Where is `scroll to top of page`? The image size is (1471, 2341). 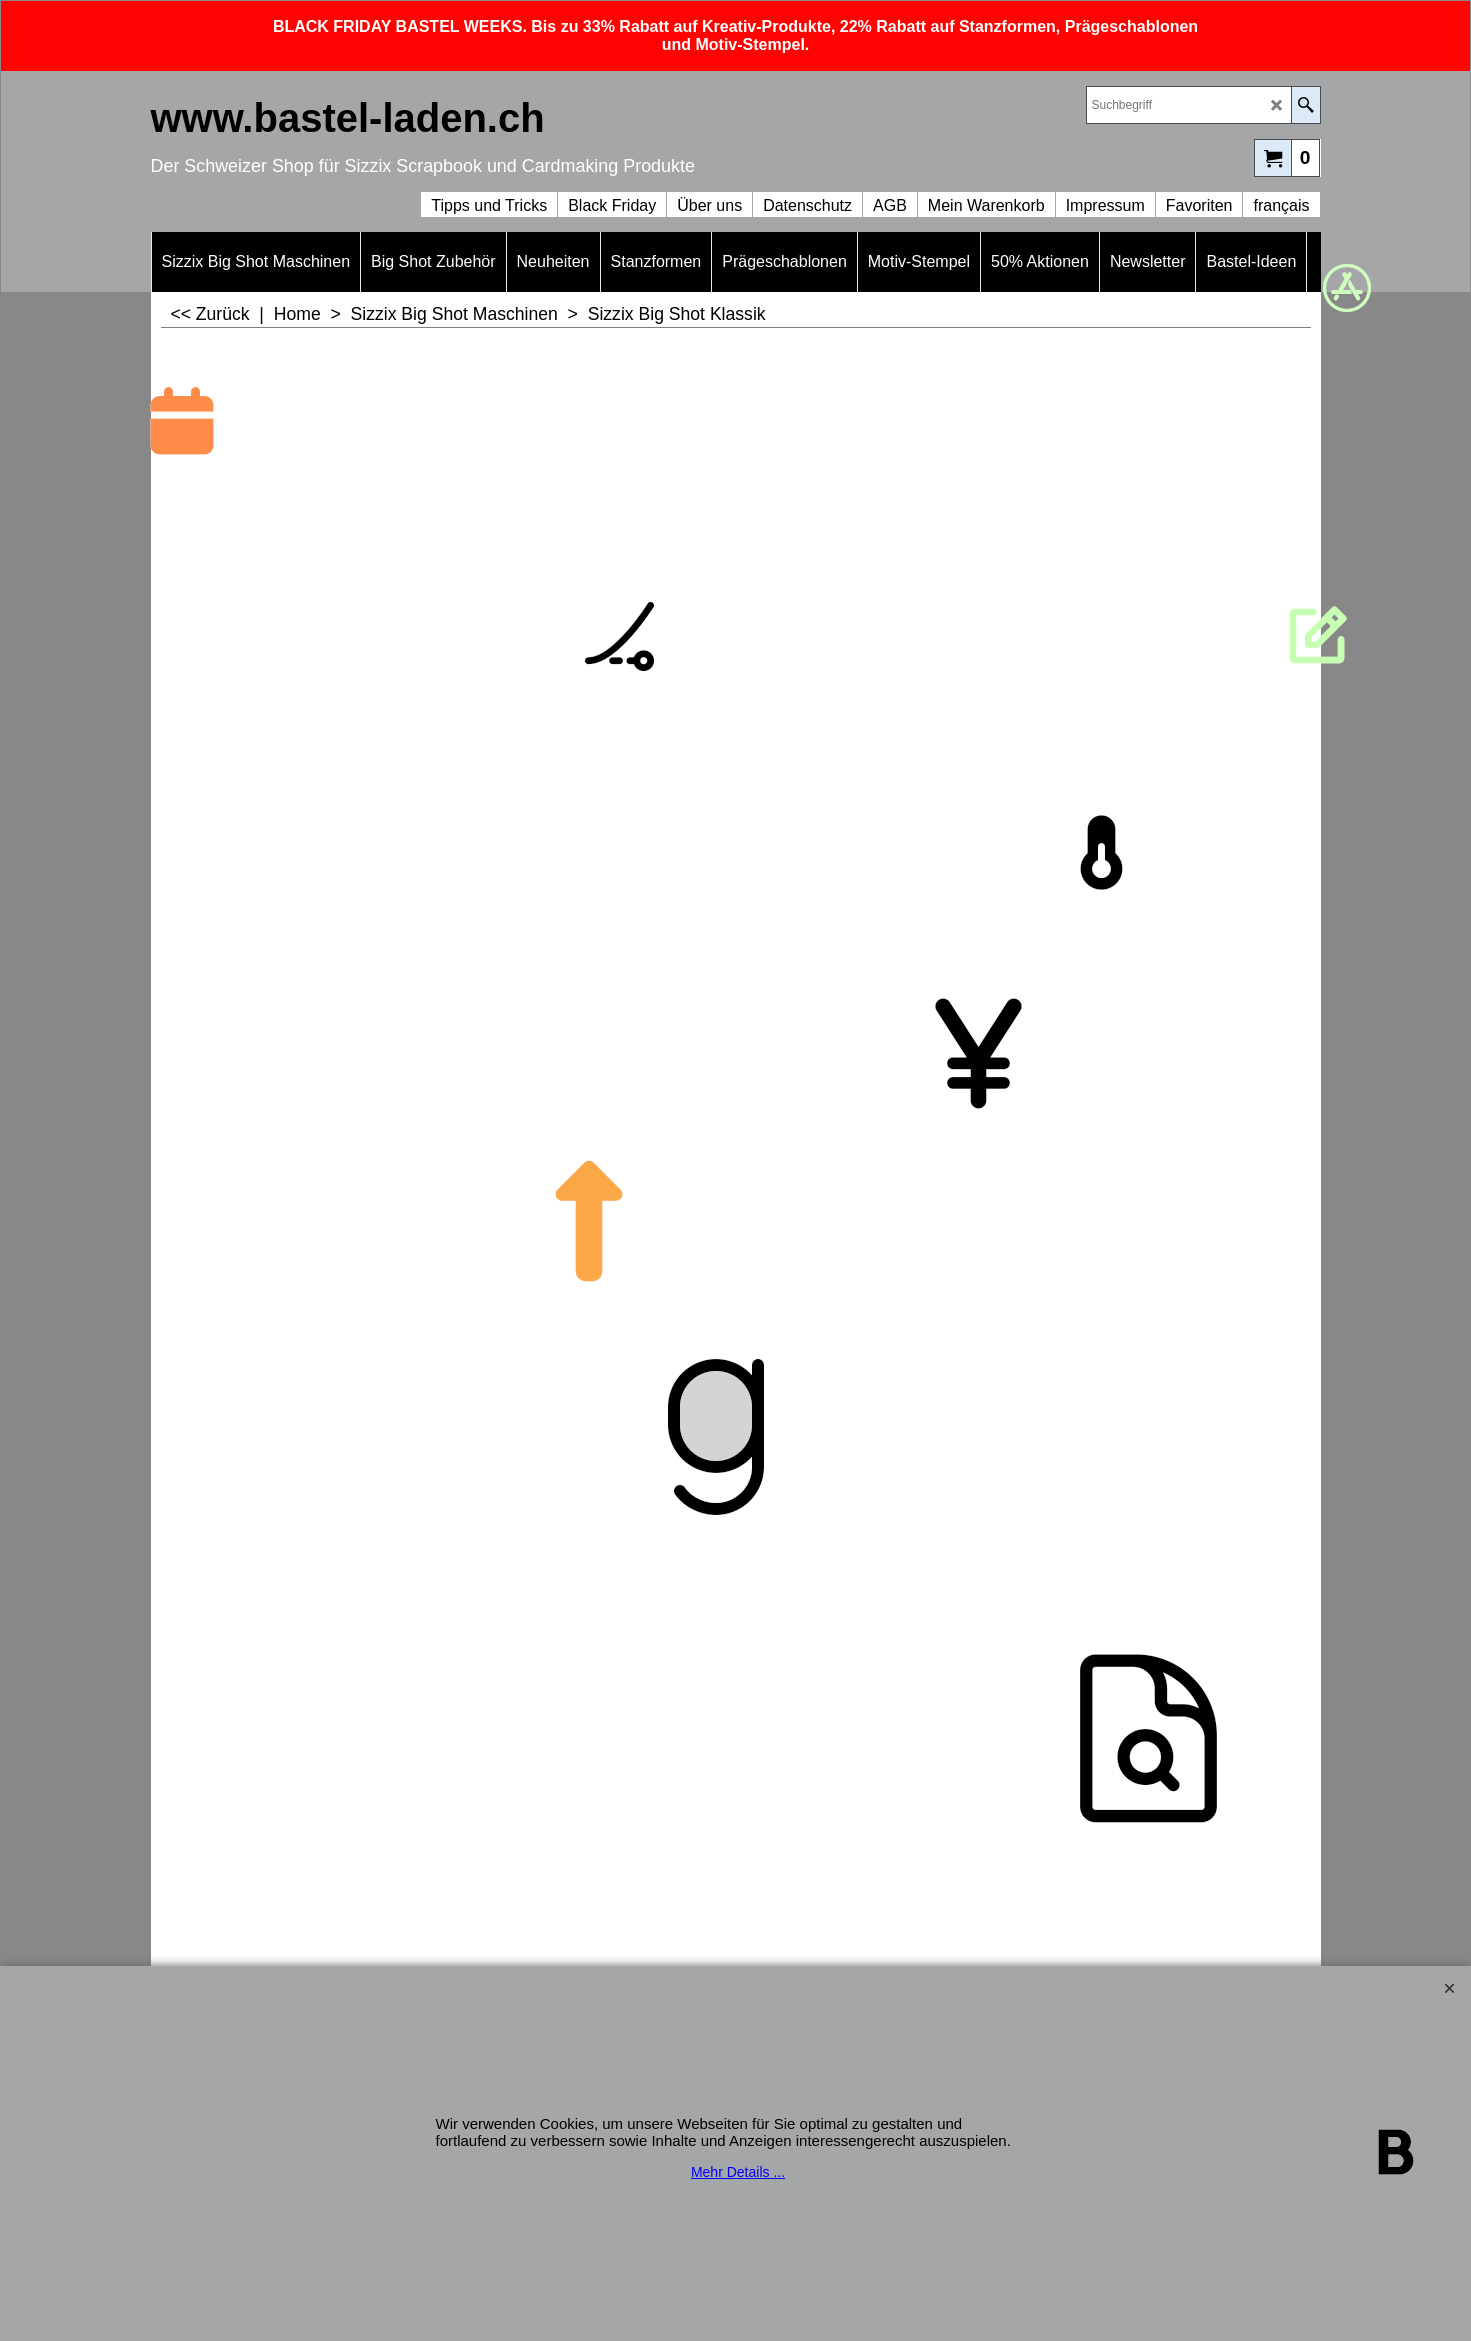 scroll to top of page is located at coordinates (589, 1221).